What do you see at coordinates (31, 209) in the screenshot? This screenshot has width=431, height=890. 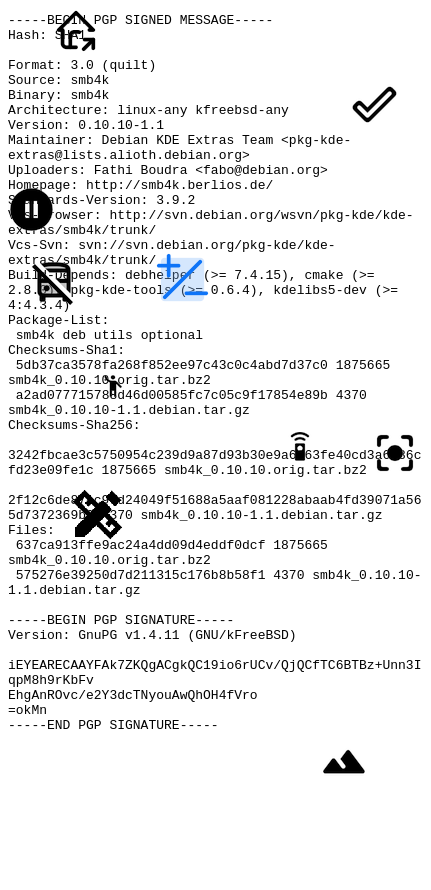 I see `pause media playback` at bounding box center [31, 209].